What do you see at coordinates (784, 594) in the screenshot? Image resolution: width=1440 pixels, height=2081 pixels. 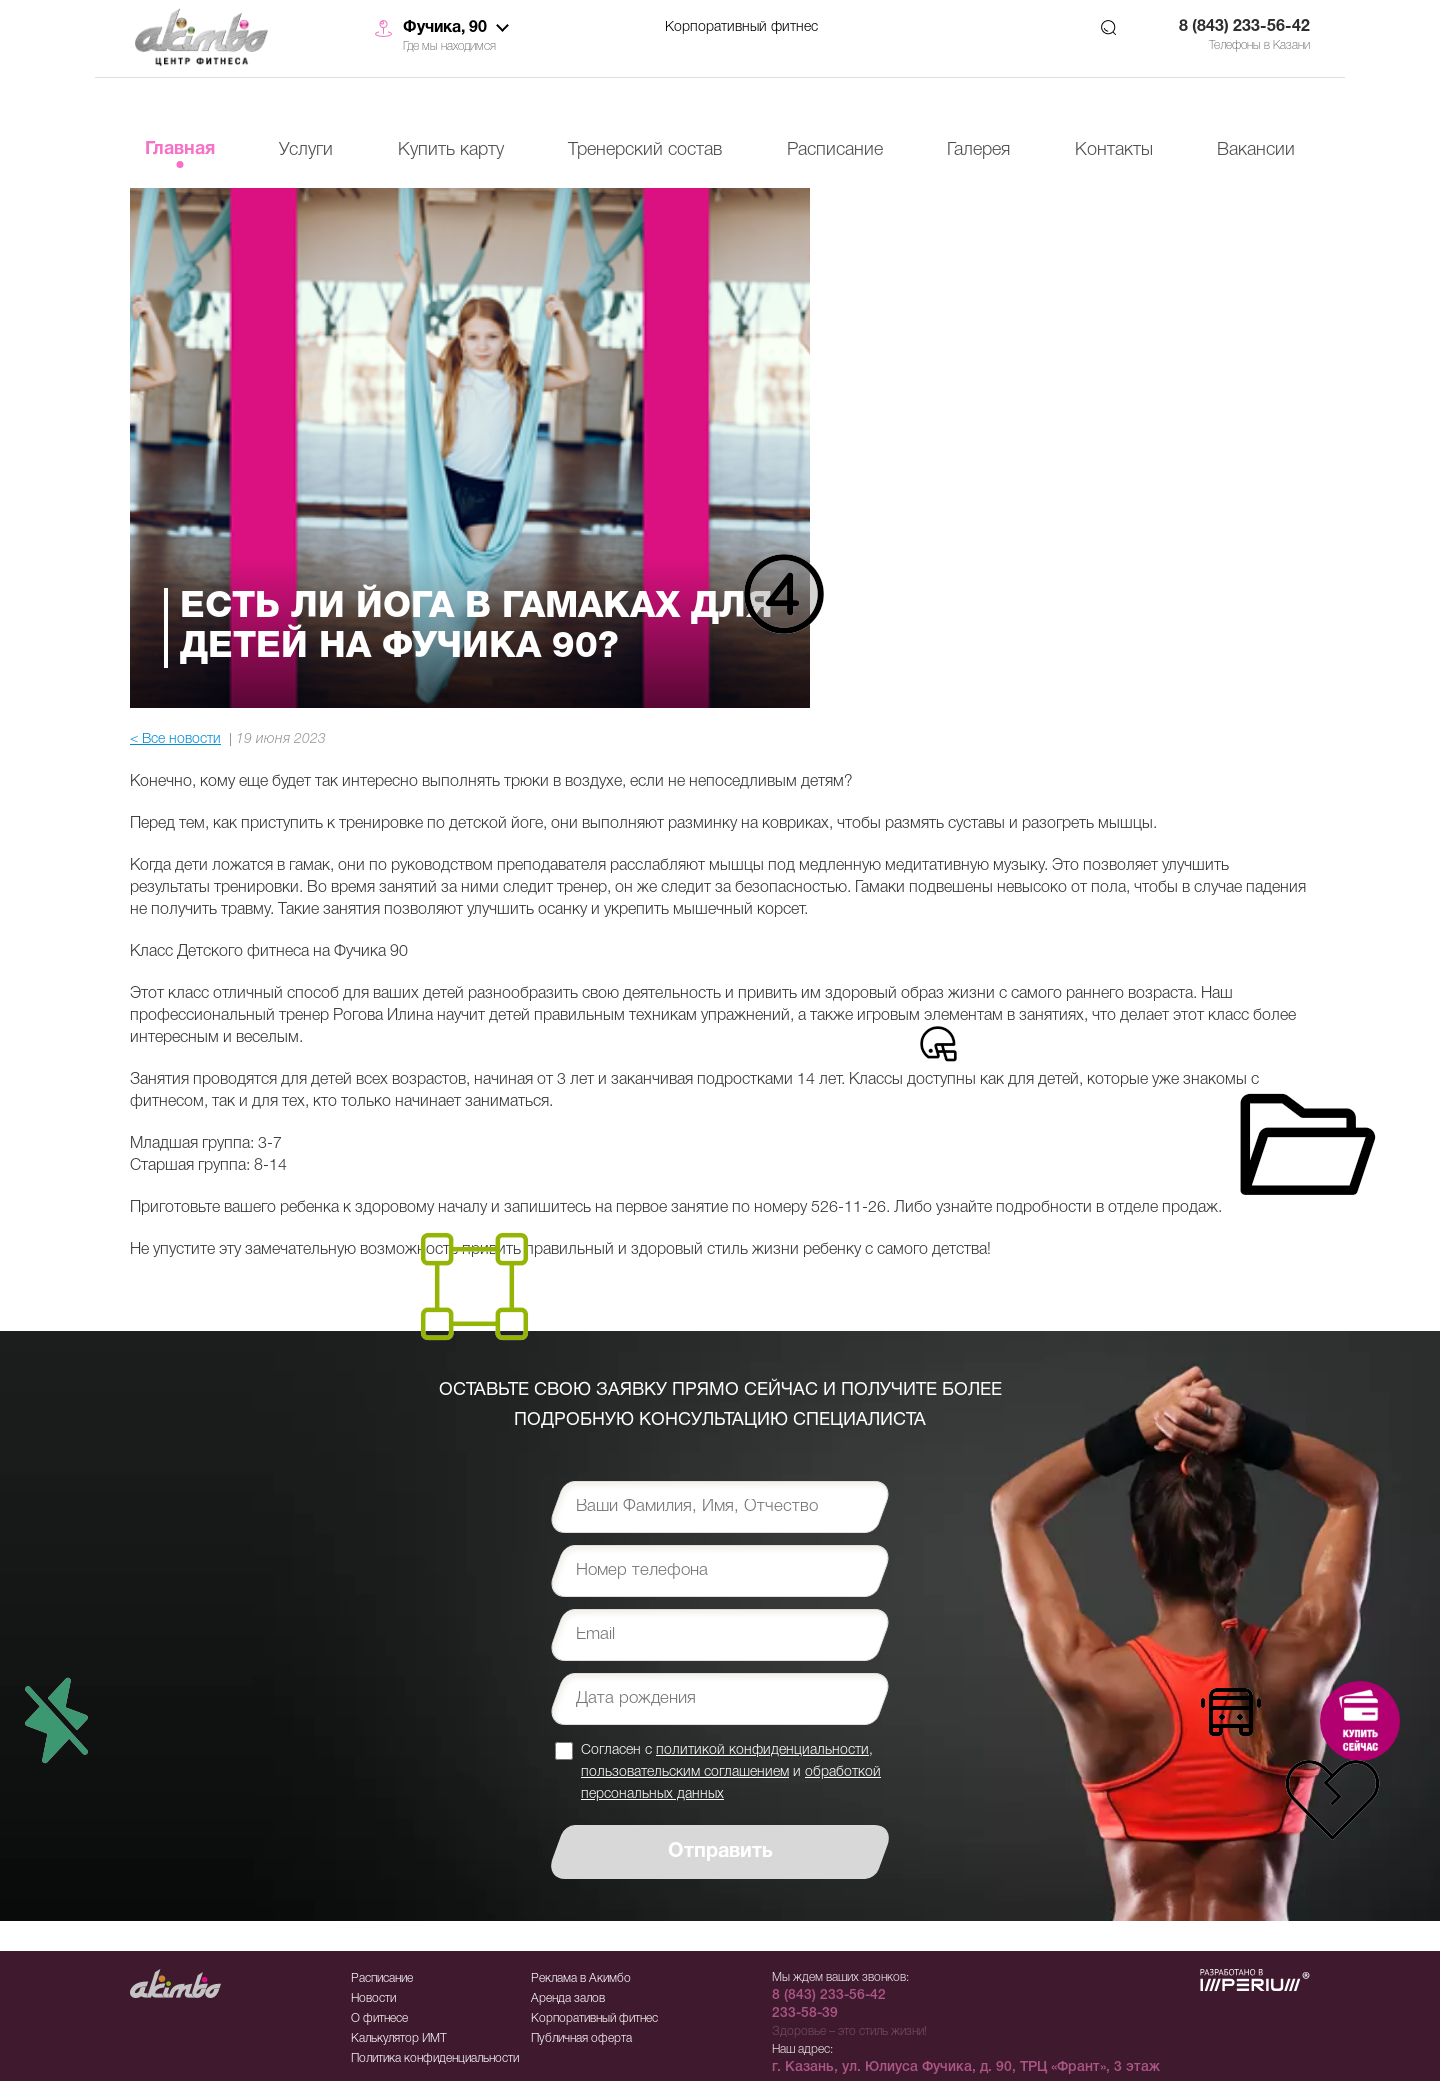 I see `indicates step four in a multi-step process` at bounding box center [784, 594].